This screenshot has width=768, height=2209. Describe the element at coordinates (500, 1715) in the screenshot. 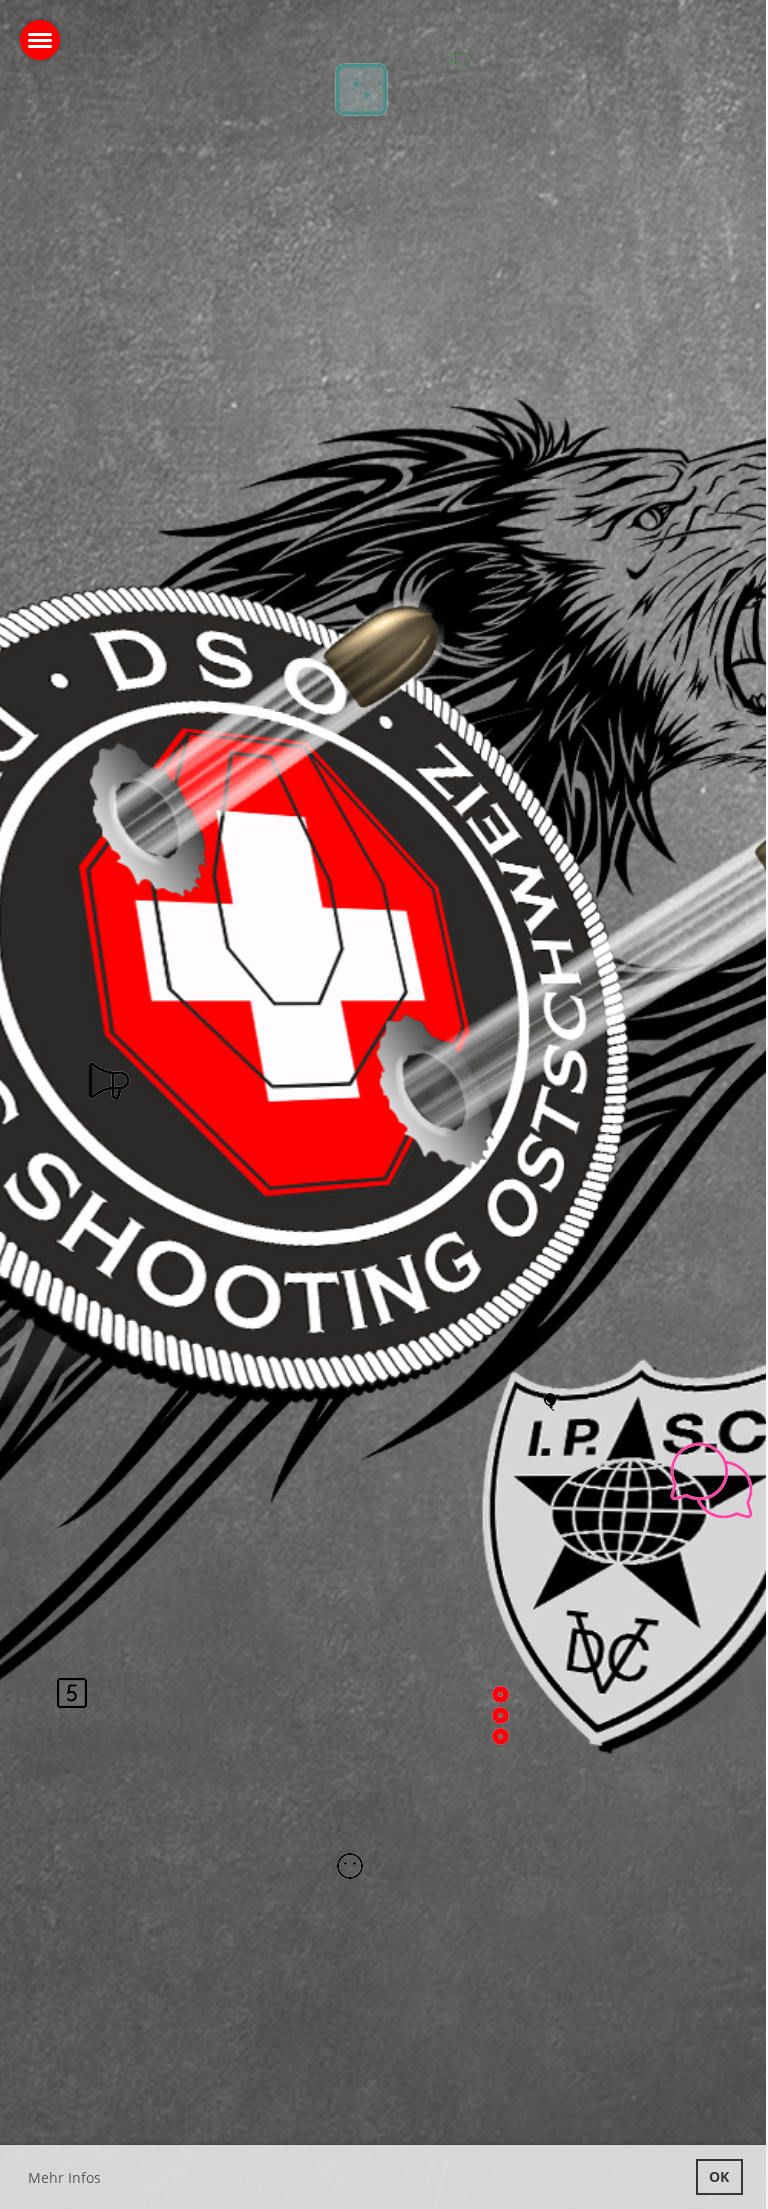

I see `open more options menu` at that location.